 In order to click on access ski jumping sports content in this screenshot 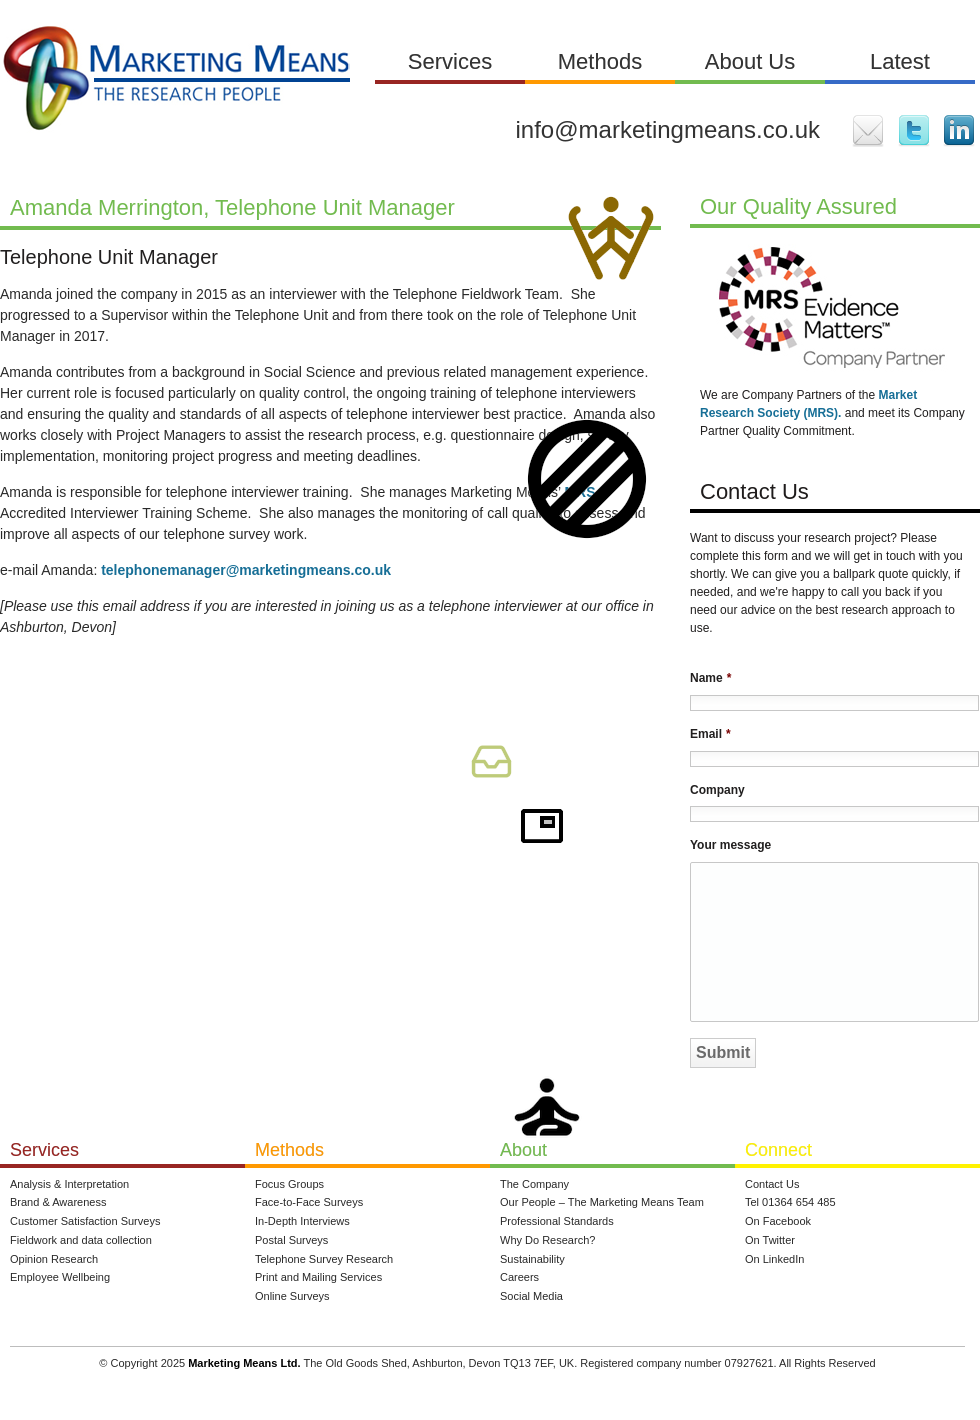, I will do `click(611, 239)`.